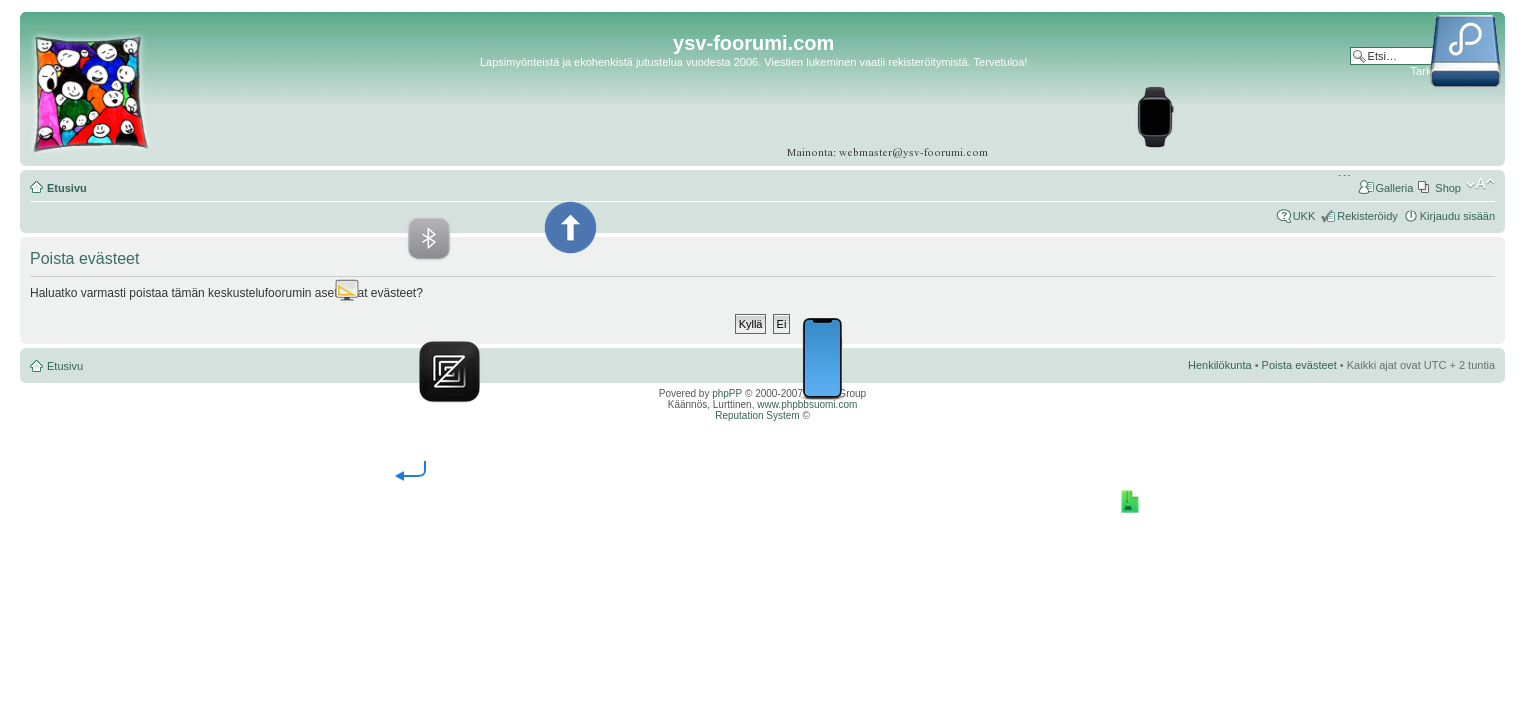  I want to click on Promise Technology storage device or RAID controller, so click(1465, 53).